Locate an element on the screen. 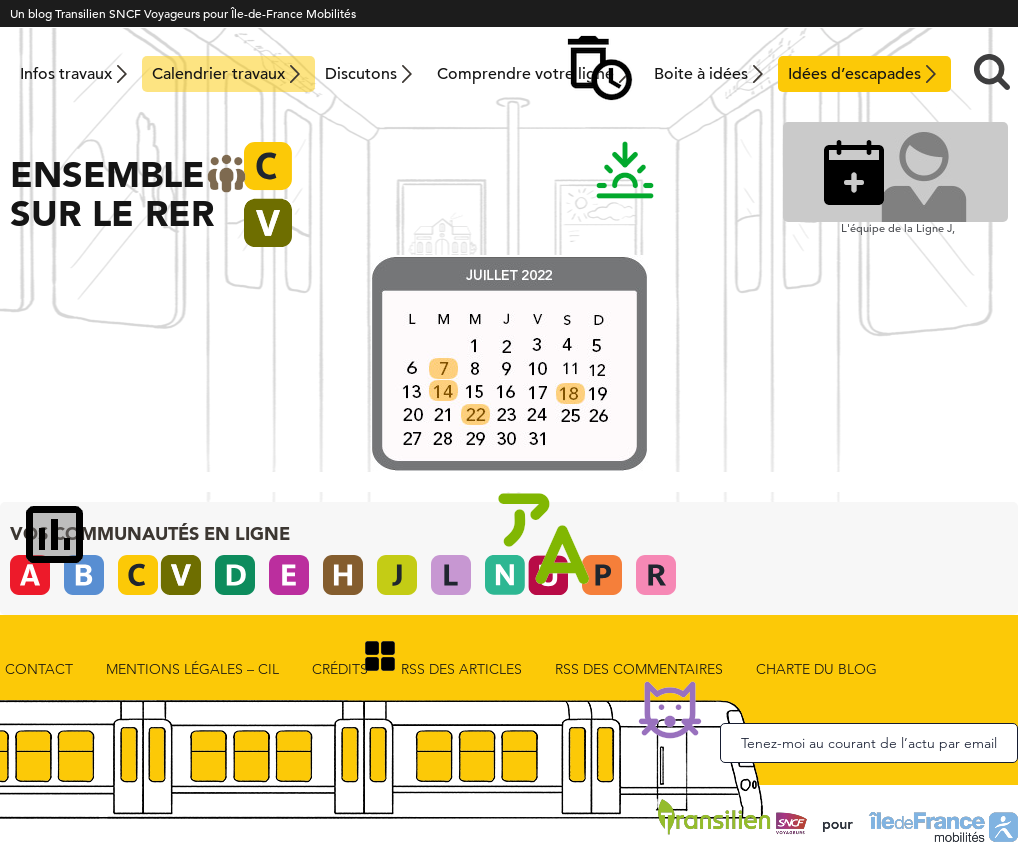  enable auto-delete for items after a set time is located at coordinates (600, 68).